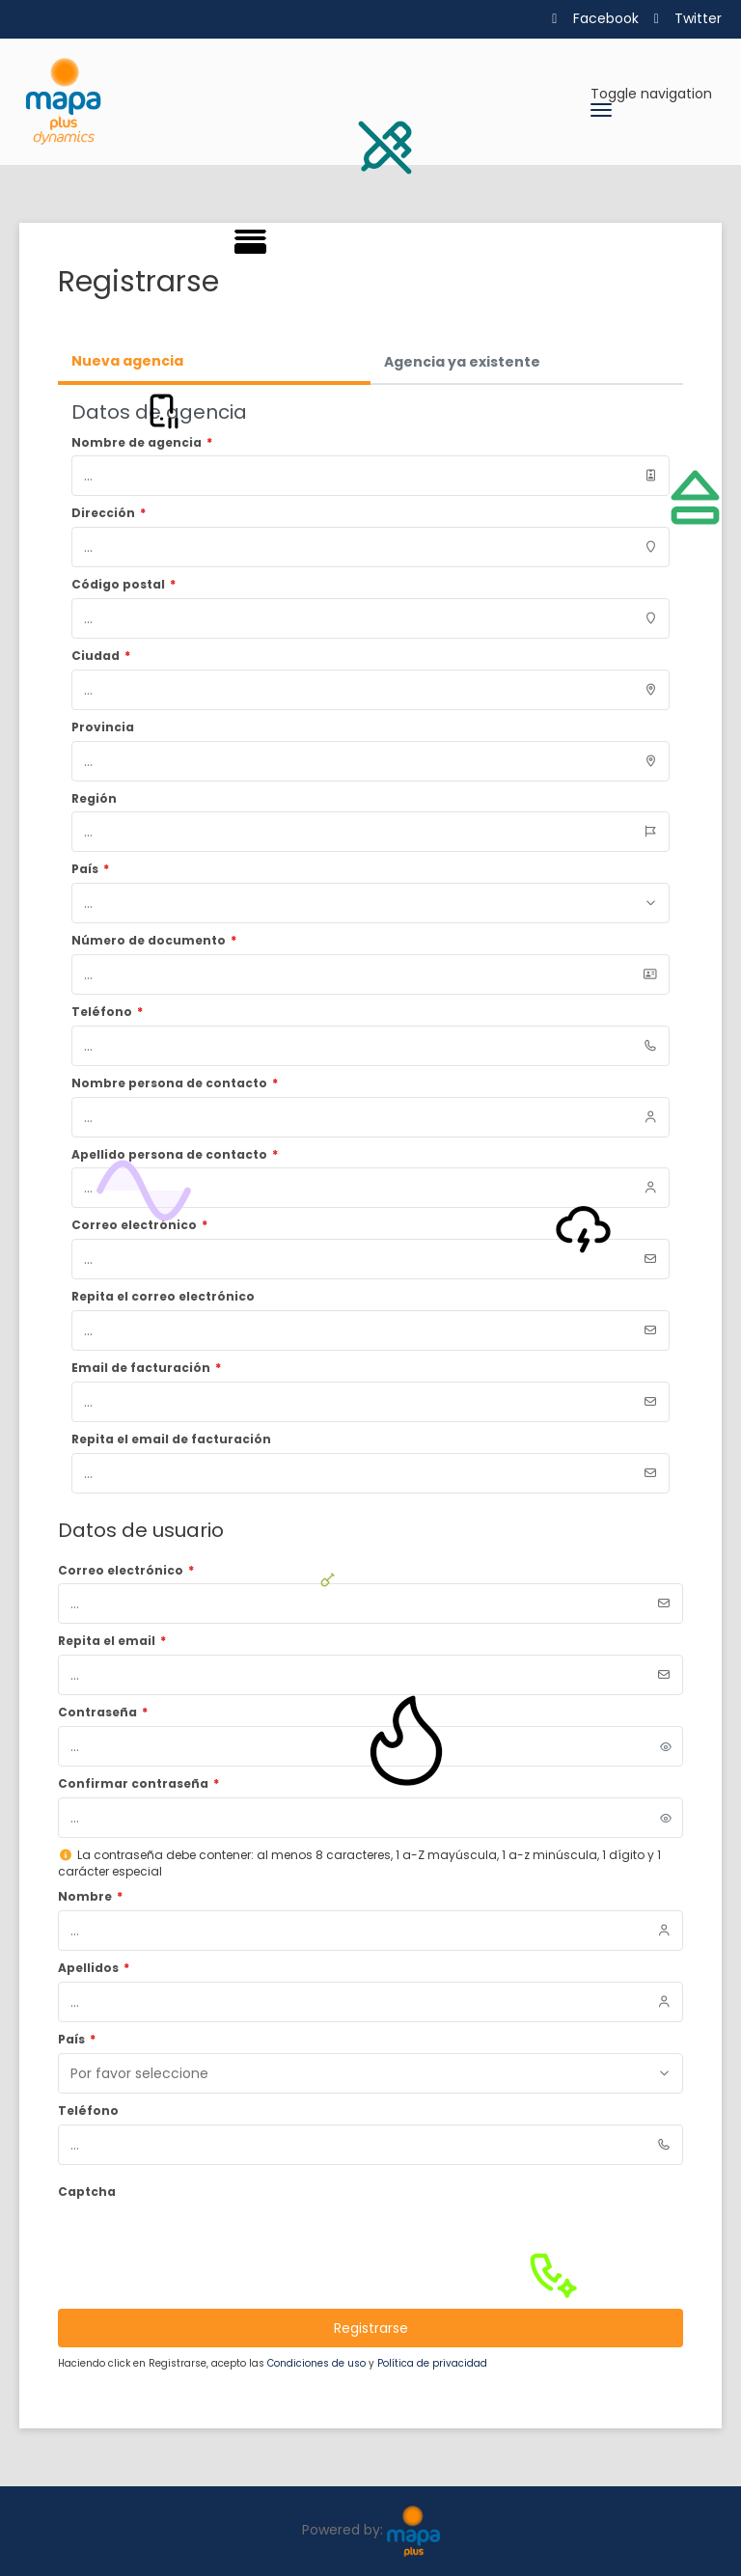 This screenshot has width=741, height=2576. What do you see at coordinates (582, 1225) in the screenshot?
I see `indicates stormy weather conditions` at bounding box center [582, 1225].